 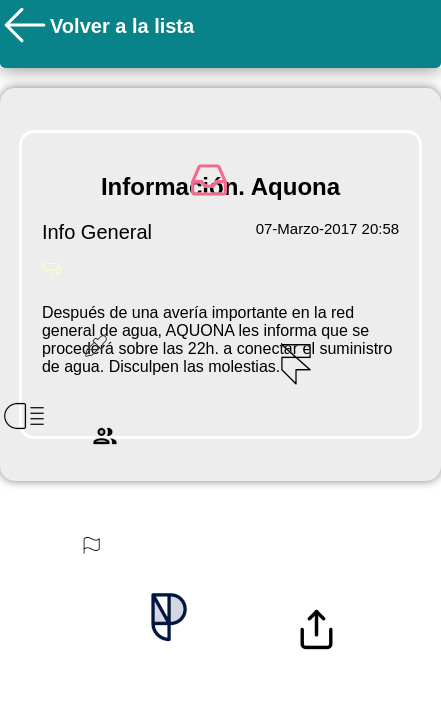 What do you see at coordinates (316, 629) in the screenshot?
I see `share content to another app or platform` at bounding box center [316, 629].